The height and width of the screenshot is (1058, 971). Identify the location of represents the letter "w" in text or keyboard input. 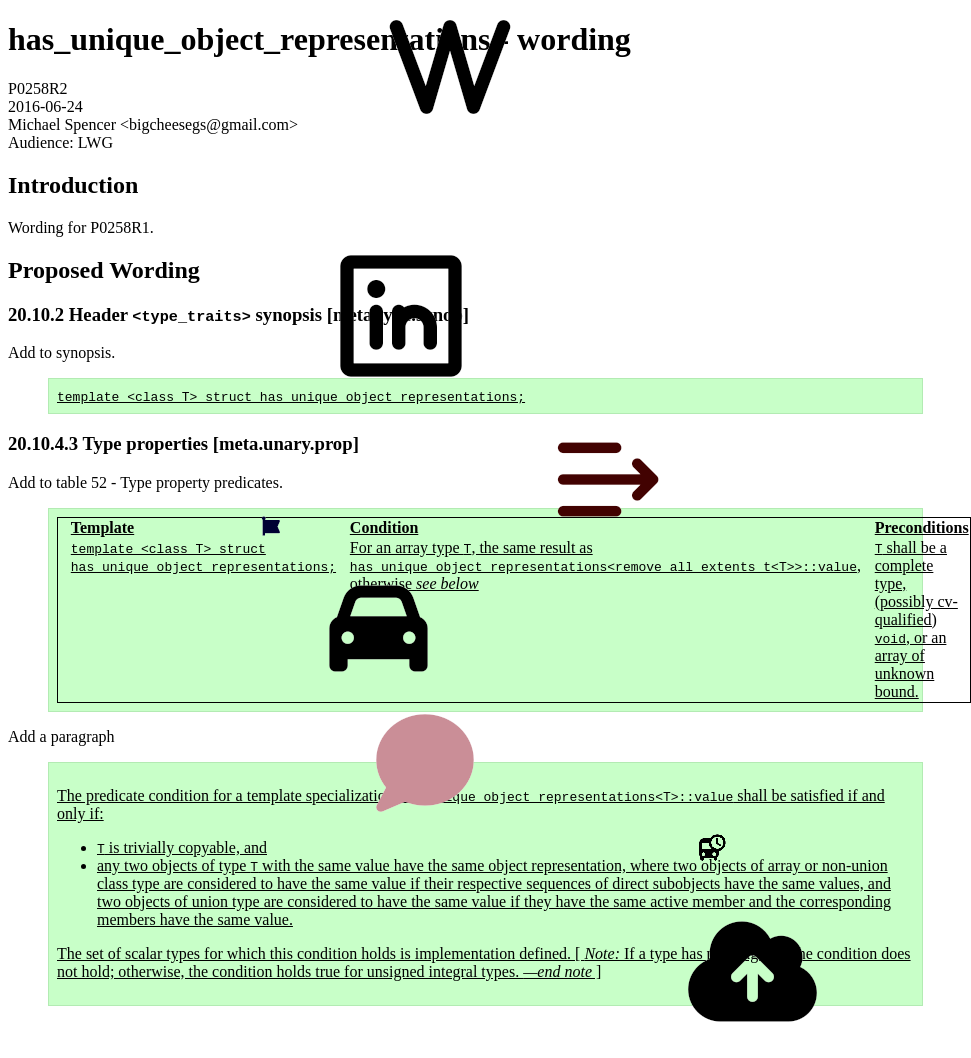
(450, 67).